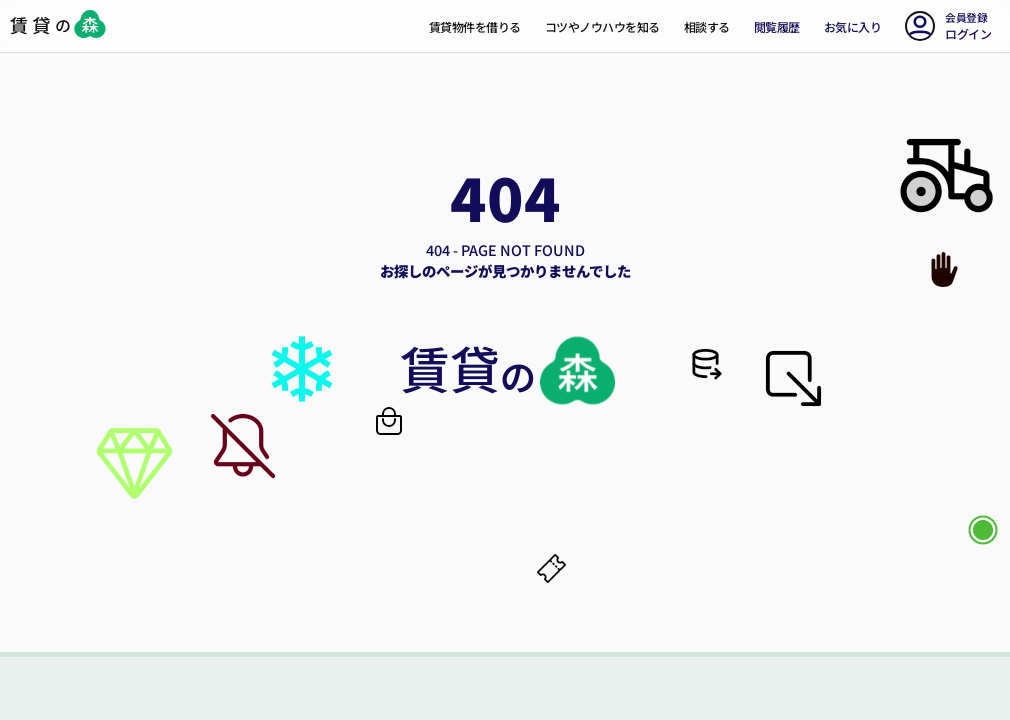  I want to click on expand content to full screen, so click(793, 378).